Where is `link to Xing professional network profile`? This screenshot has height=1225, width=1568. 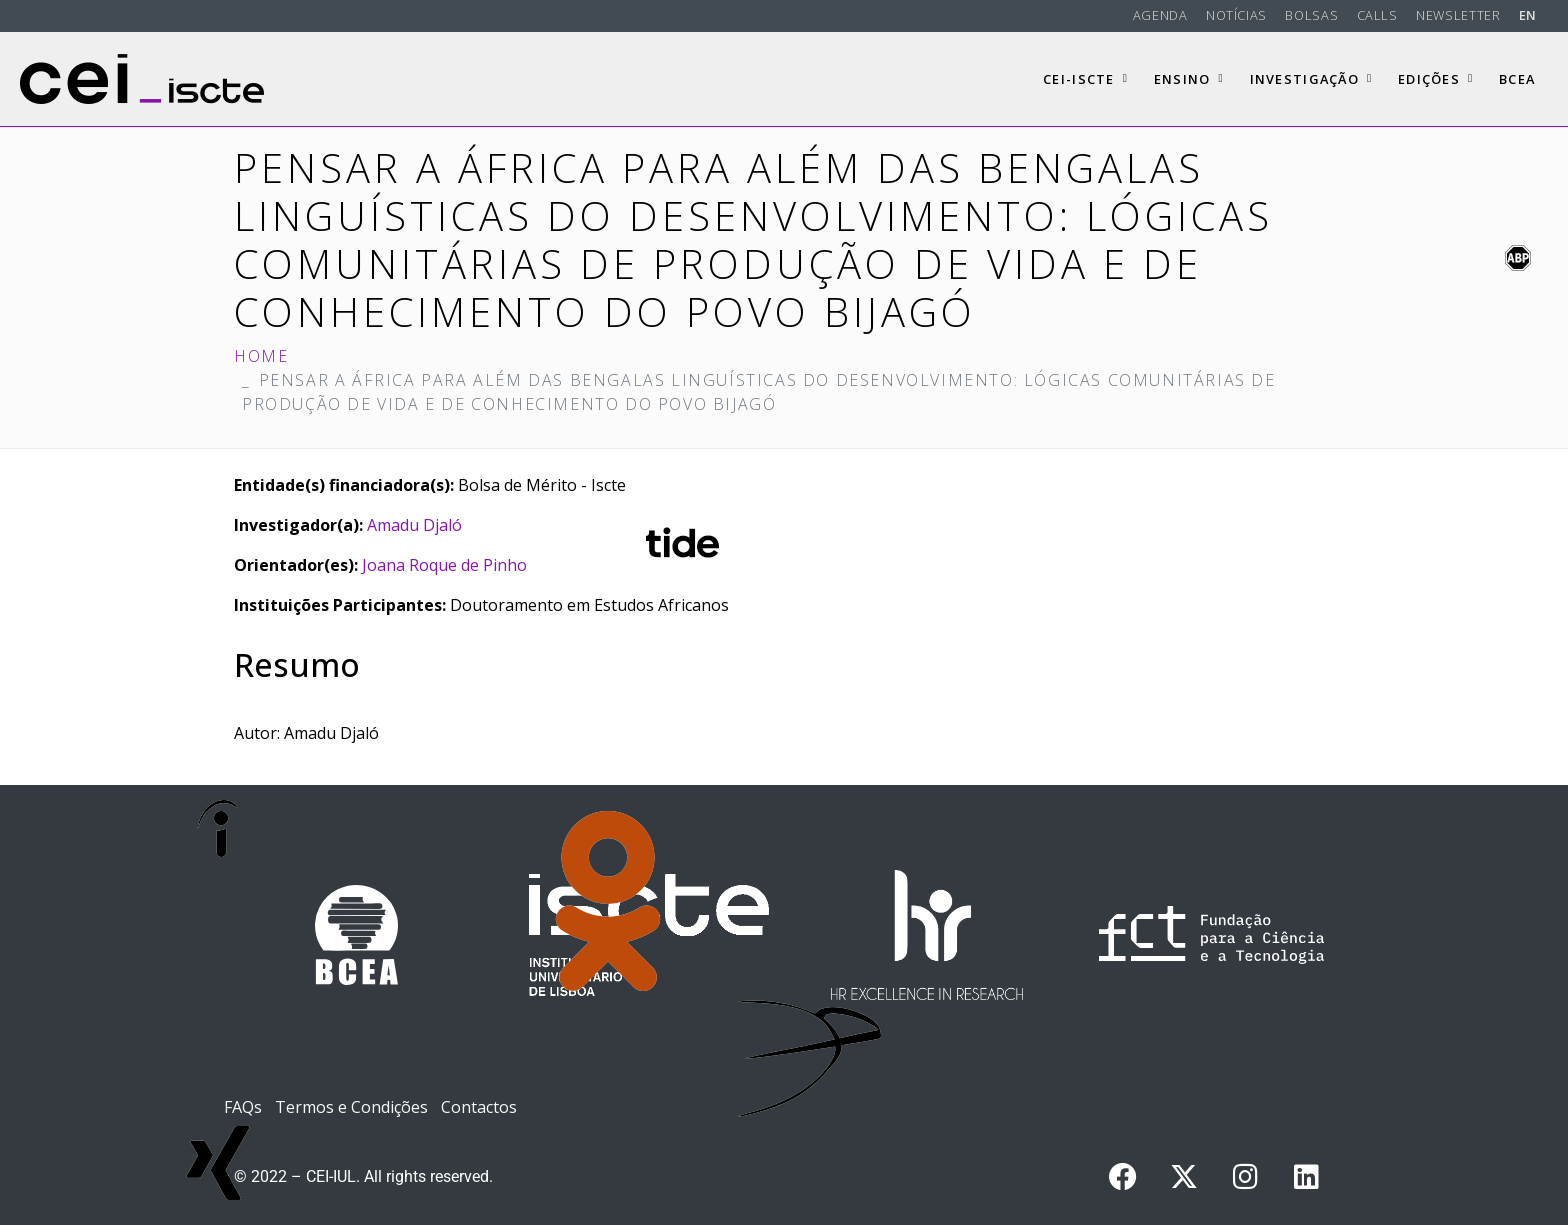
link to Xing professional network profile is located at coordinates (218, 1163).